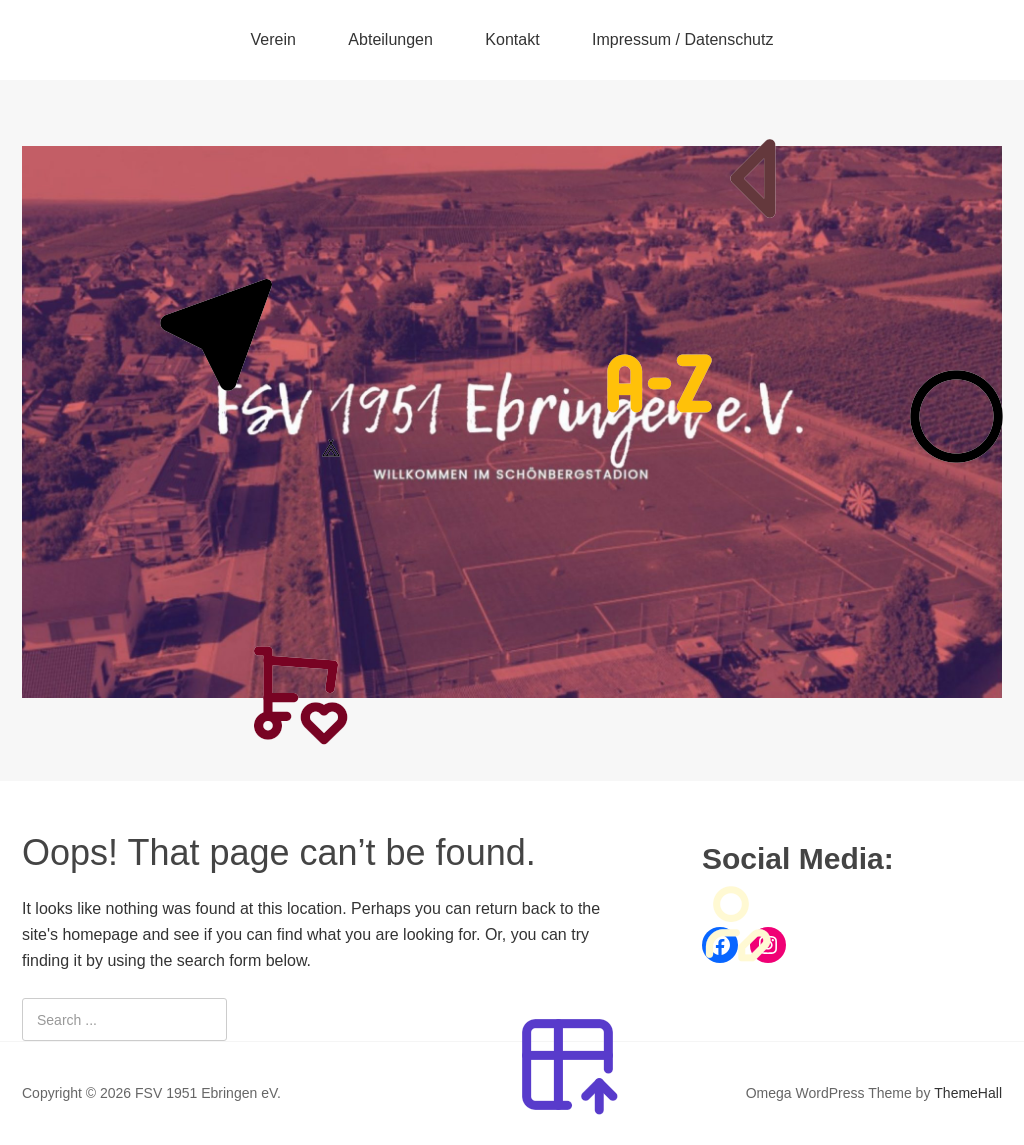 This screenshot has height=1145, width=1024. I want to click on import data into a table, so click(567, 1064).